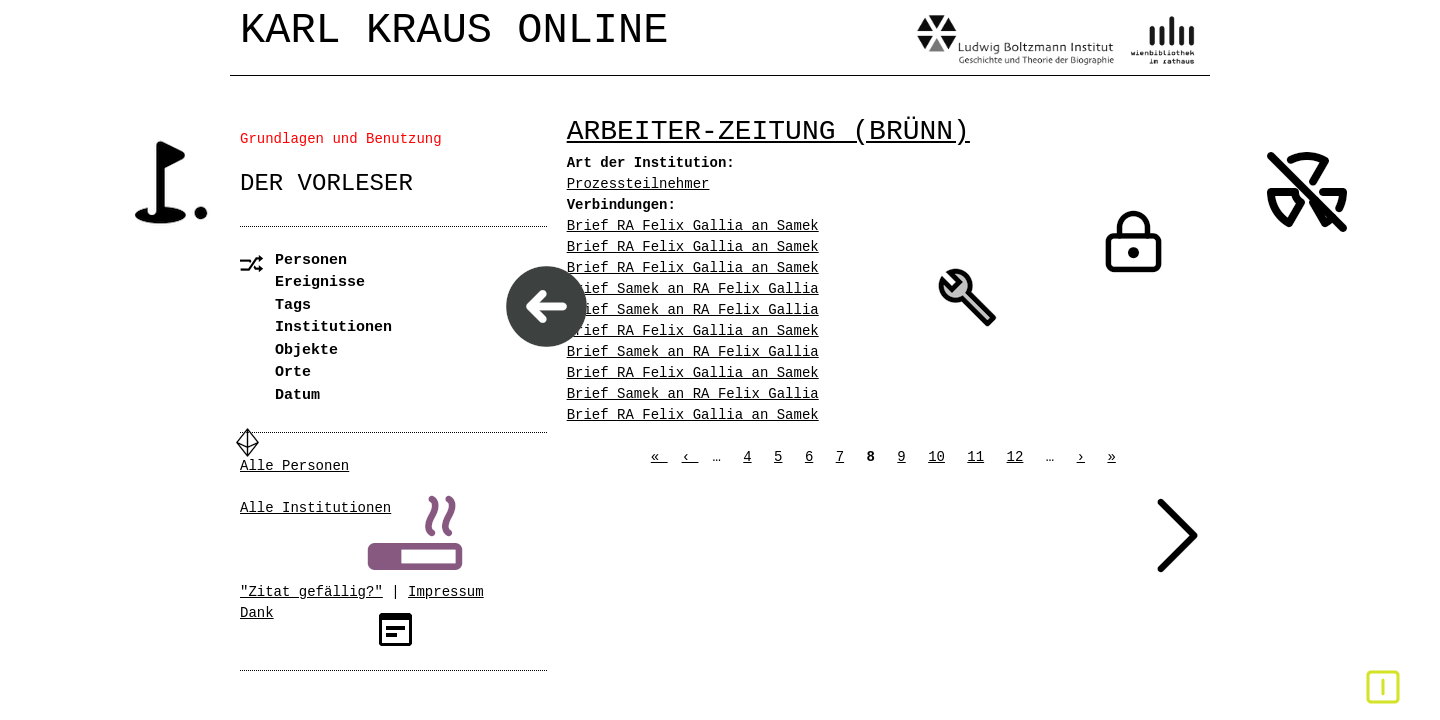  What do you see at coordinates (1307, 192) in the screenshot?
I see `disable radiation or hazard alerts` at bounding box center [1307, 192].